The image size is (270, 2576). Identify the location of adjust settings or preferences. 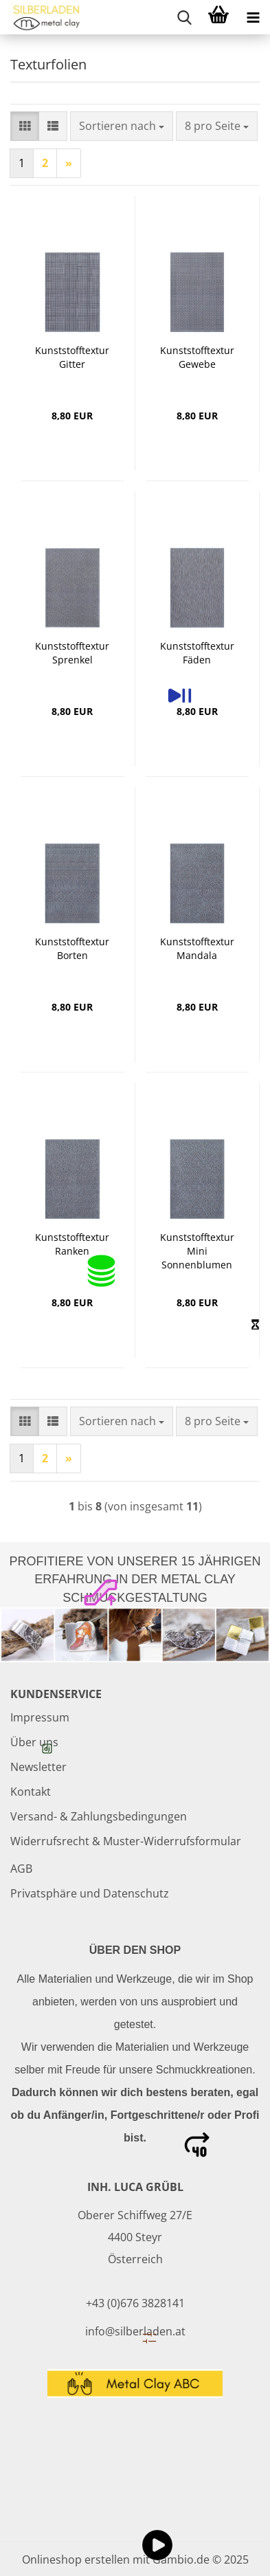
(149, 2337).